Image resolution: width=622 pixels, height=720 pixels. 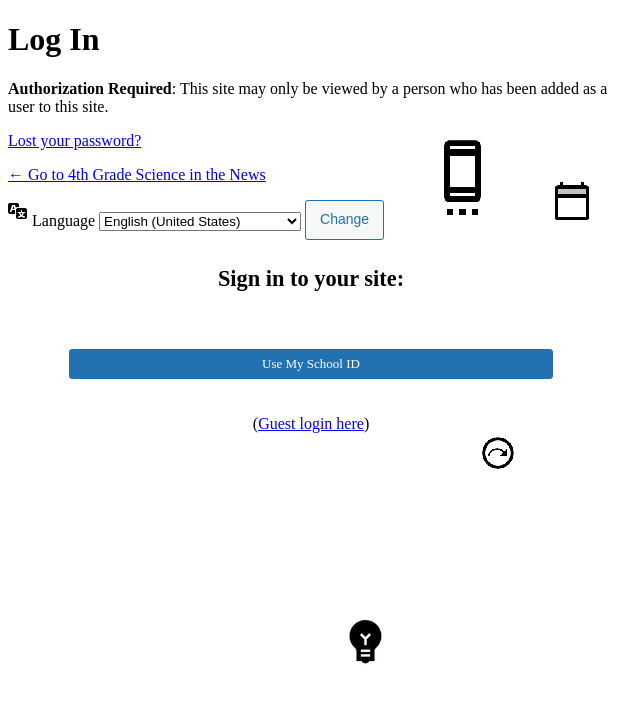 I want to click on view today's date, so click(x=572, y=201).